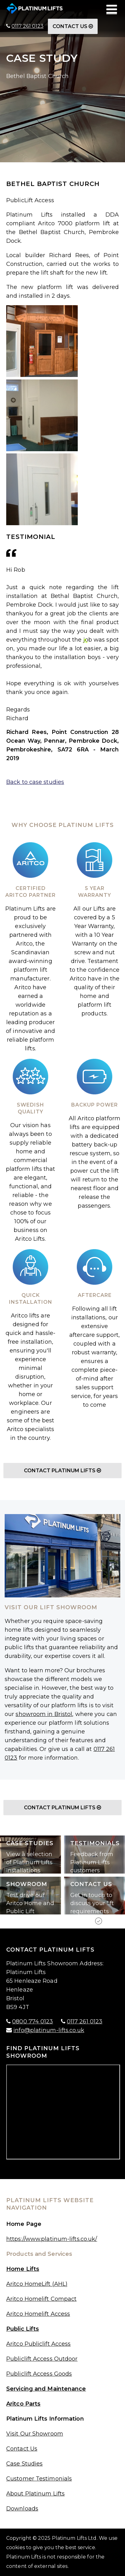  Describe the element at coordinates (85, 641) in the screenshot. I see `move paragraph to the right` at that location.